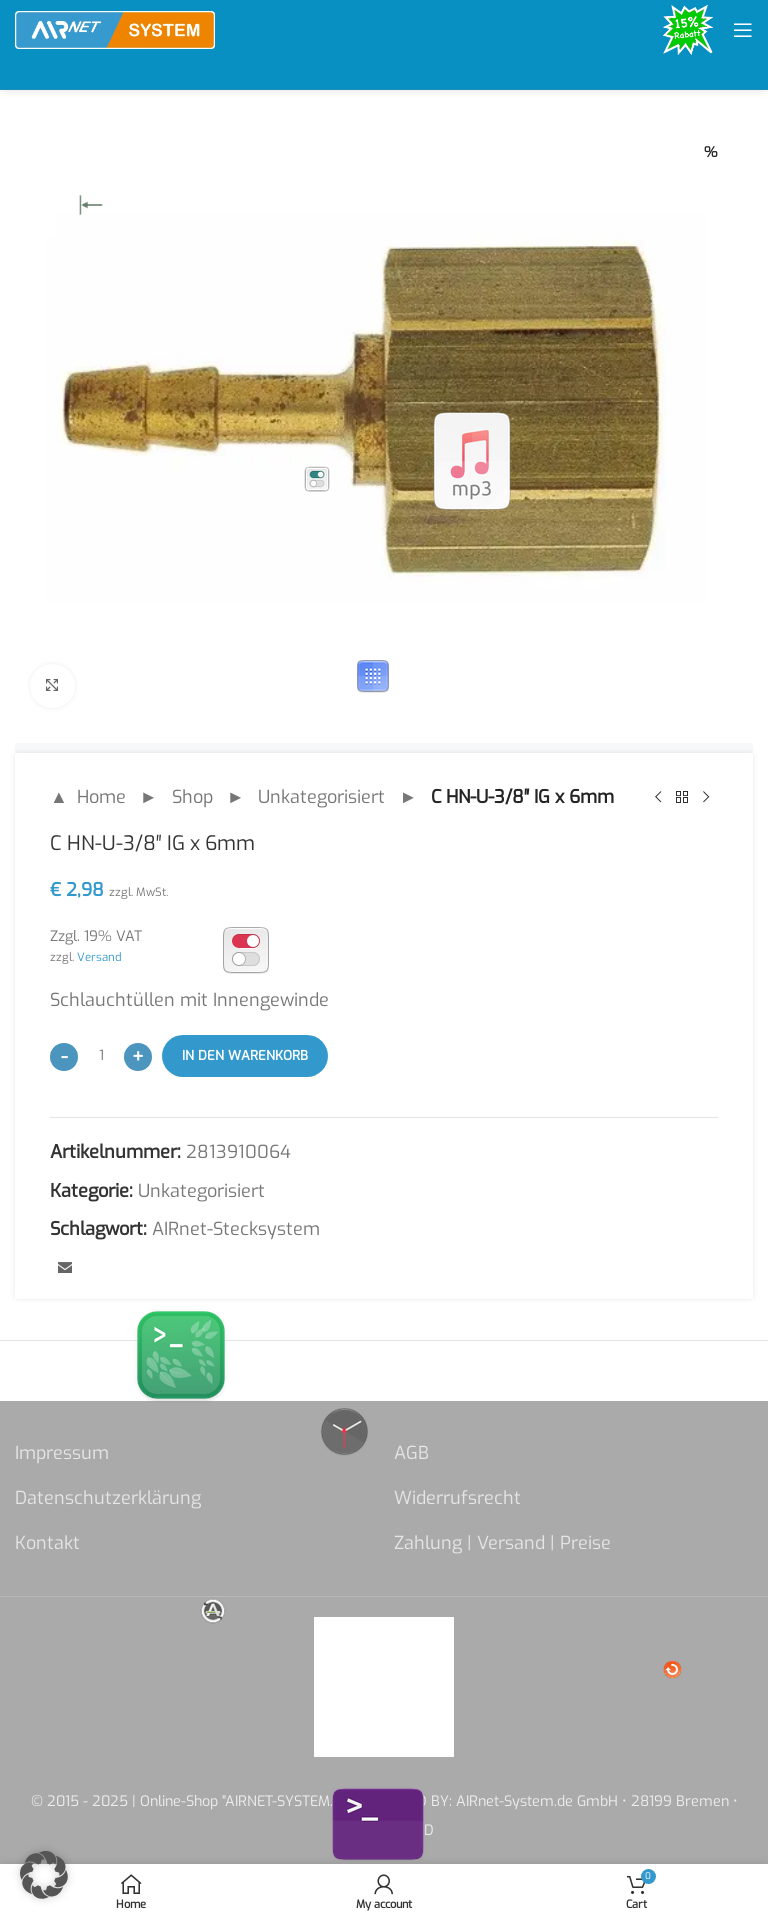 Image resolution: width=768 pixels, height=1919 pixels. I want to click on open ubuntu livepatch settings, so click(672, 1669).